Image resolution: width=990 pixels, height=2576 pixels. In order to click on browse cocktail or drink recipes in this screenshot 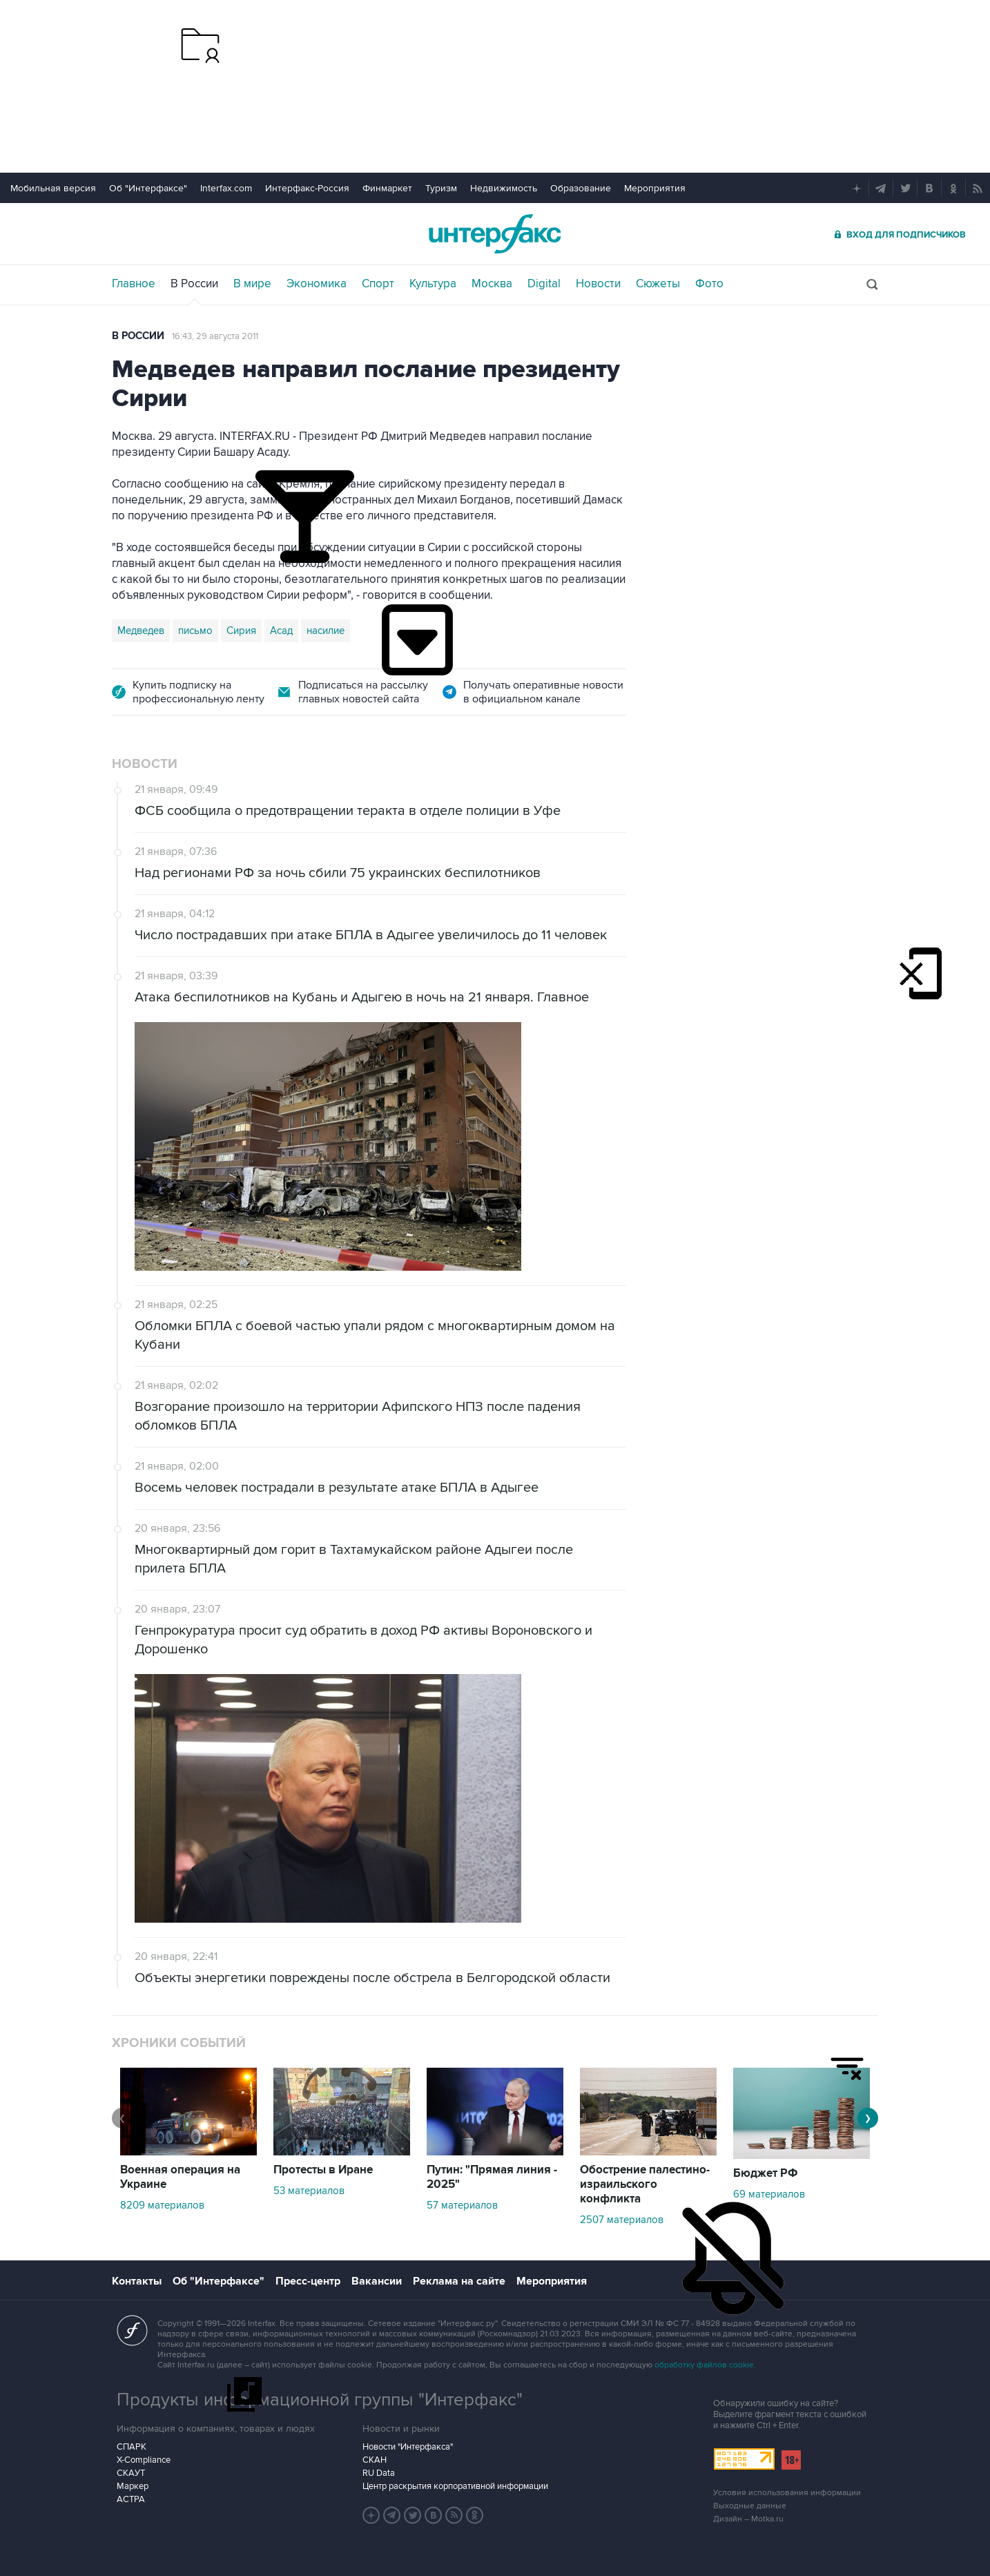, I will do `click(304, 513)`.